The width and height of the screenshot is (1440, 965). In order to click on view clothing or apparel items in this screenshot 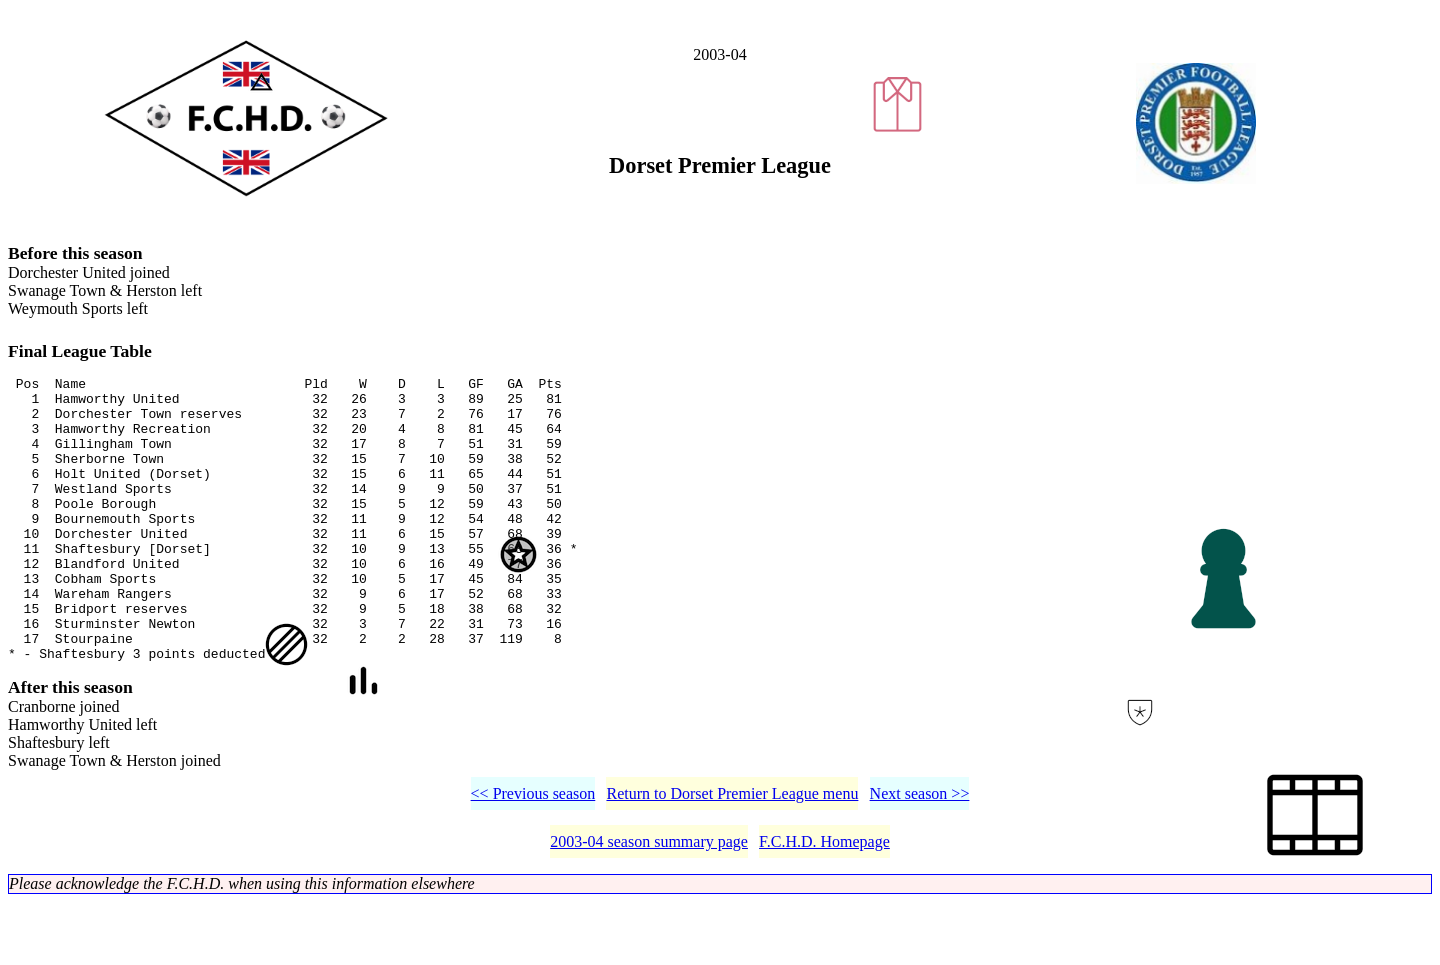, I will do `click(897, 105)`.